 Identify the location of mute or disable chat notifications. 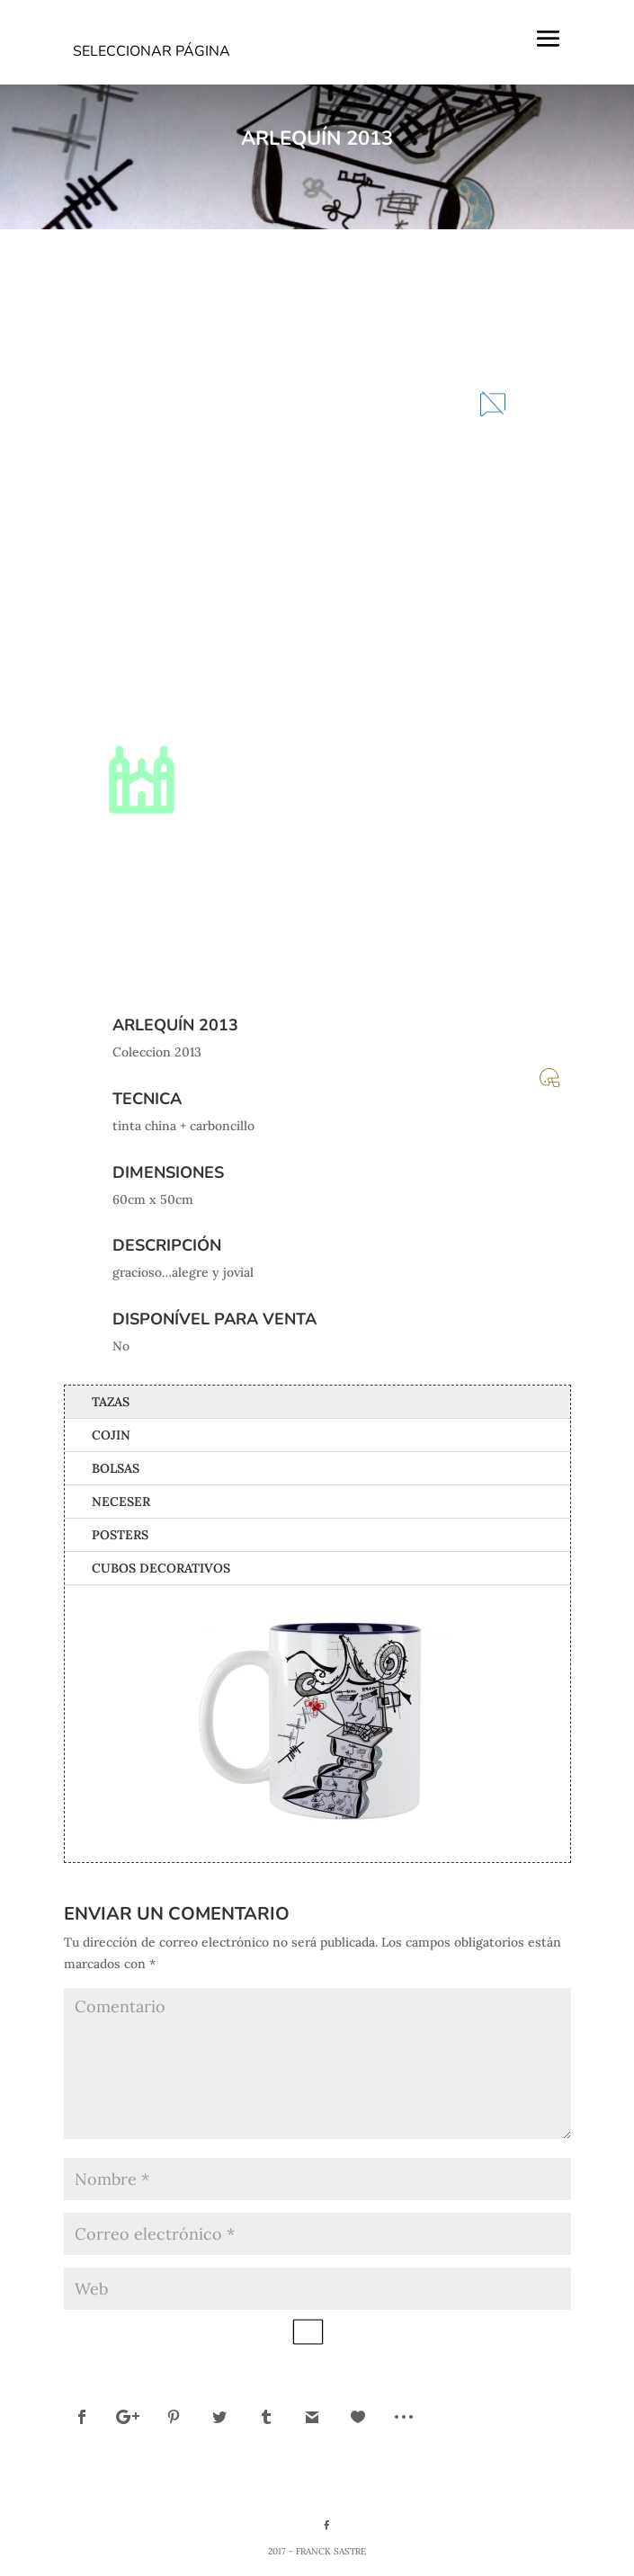
(493, 403).